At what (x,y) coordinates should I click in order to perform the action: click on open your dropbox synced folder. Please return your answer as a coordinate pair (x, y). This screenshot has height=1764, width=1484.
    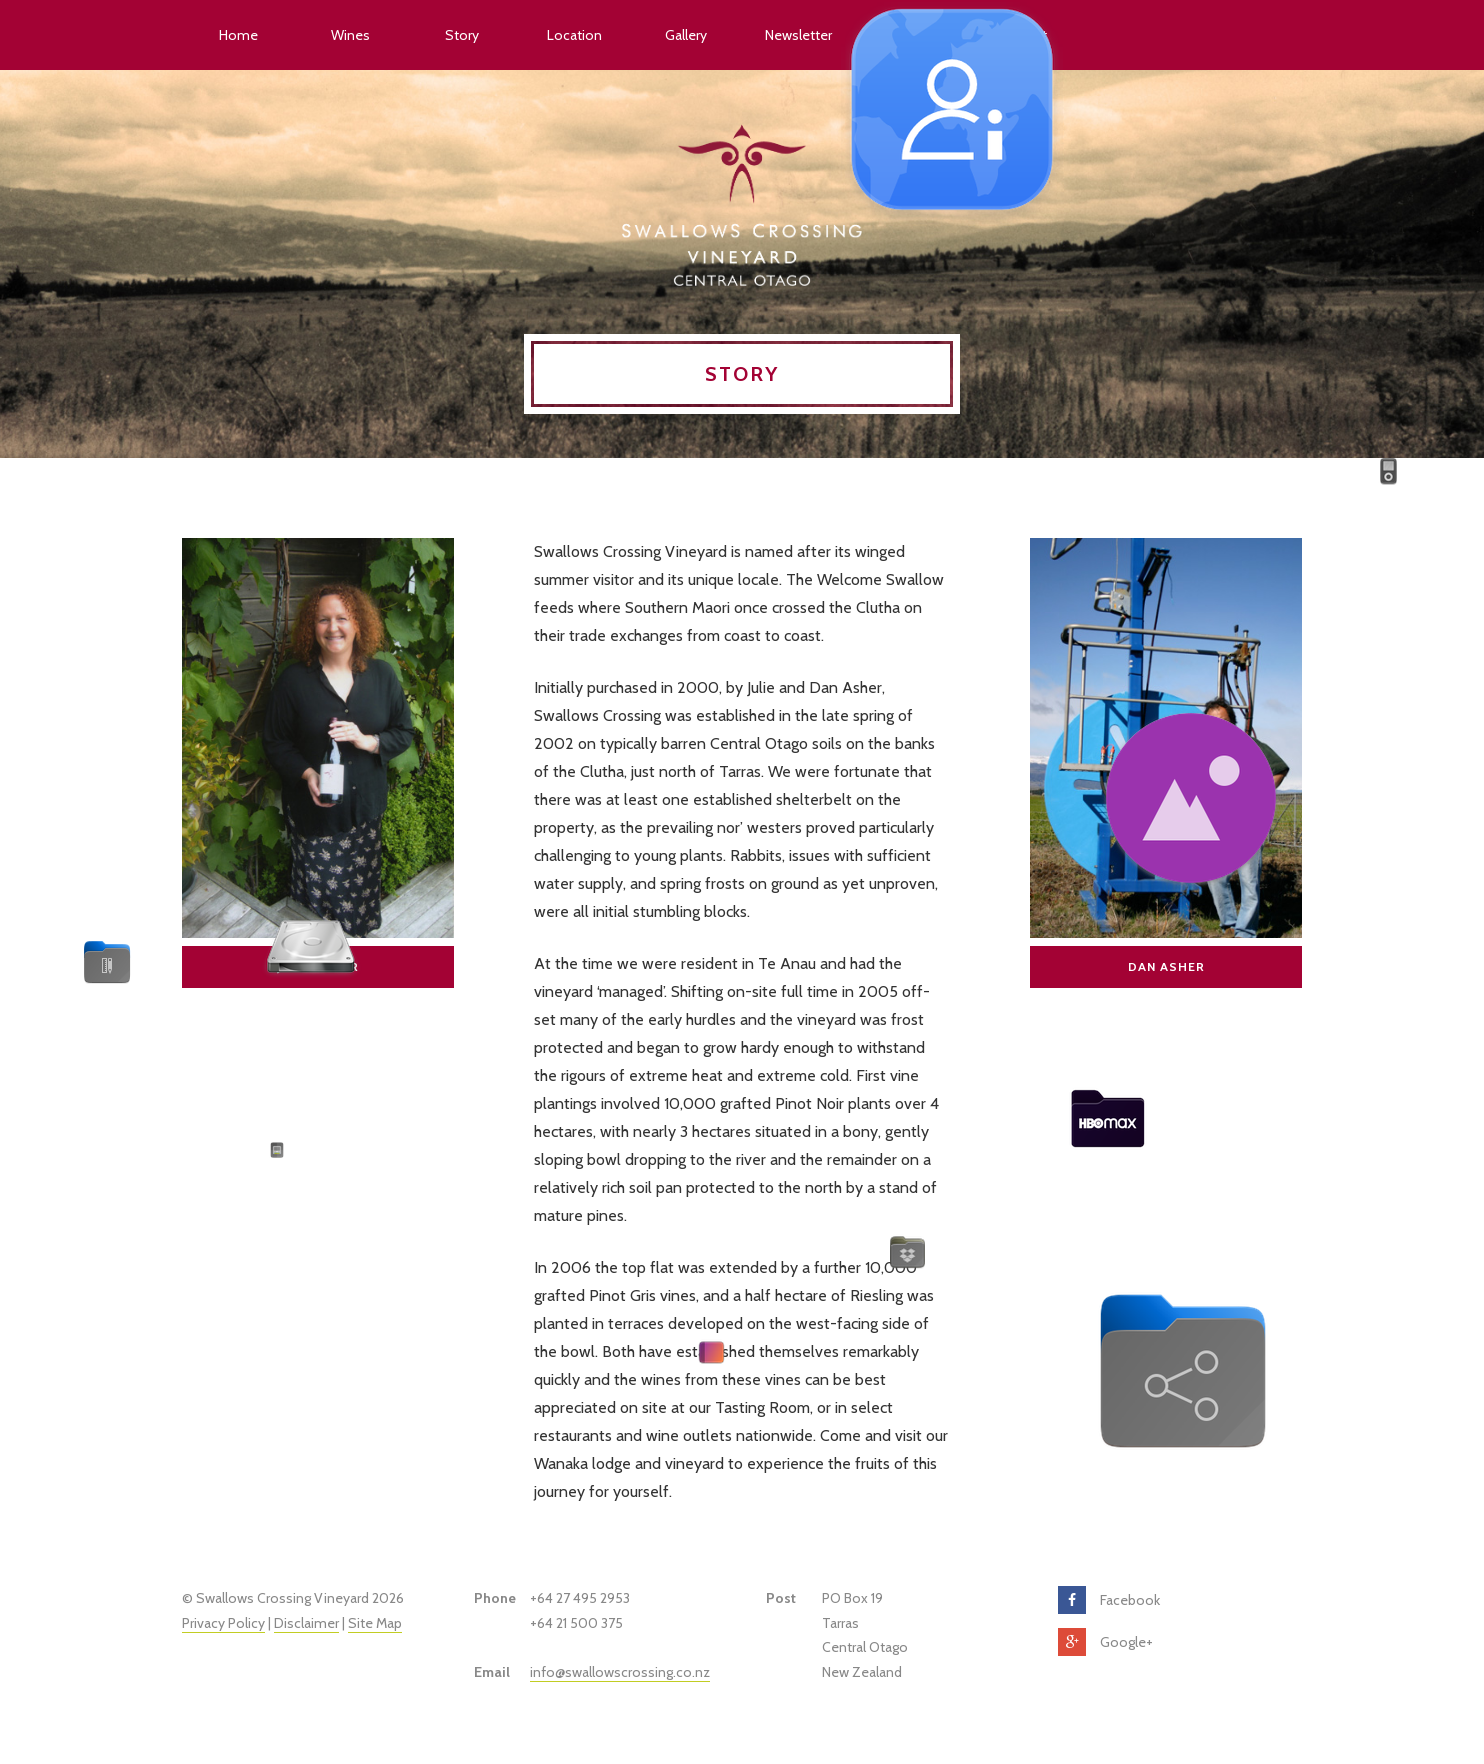
    Looking at the image, I should click on (907, 1251).